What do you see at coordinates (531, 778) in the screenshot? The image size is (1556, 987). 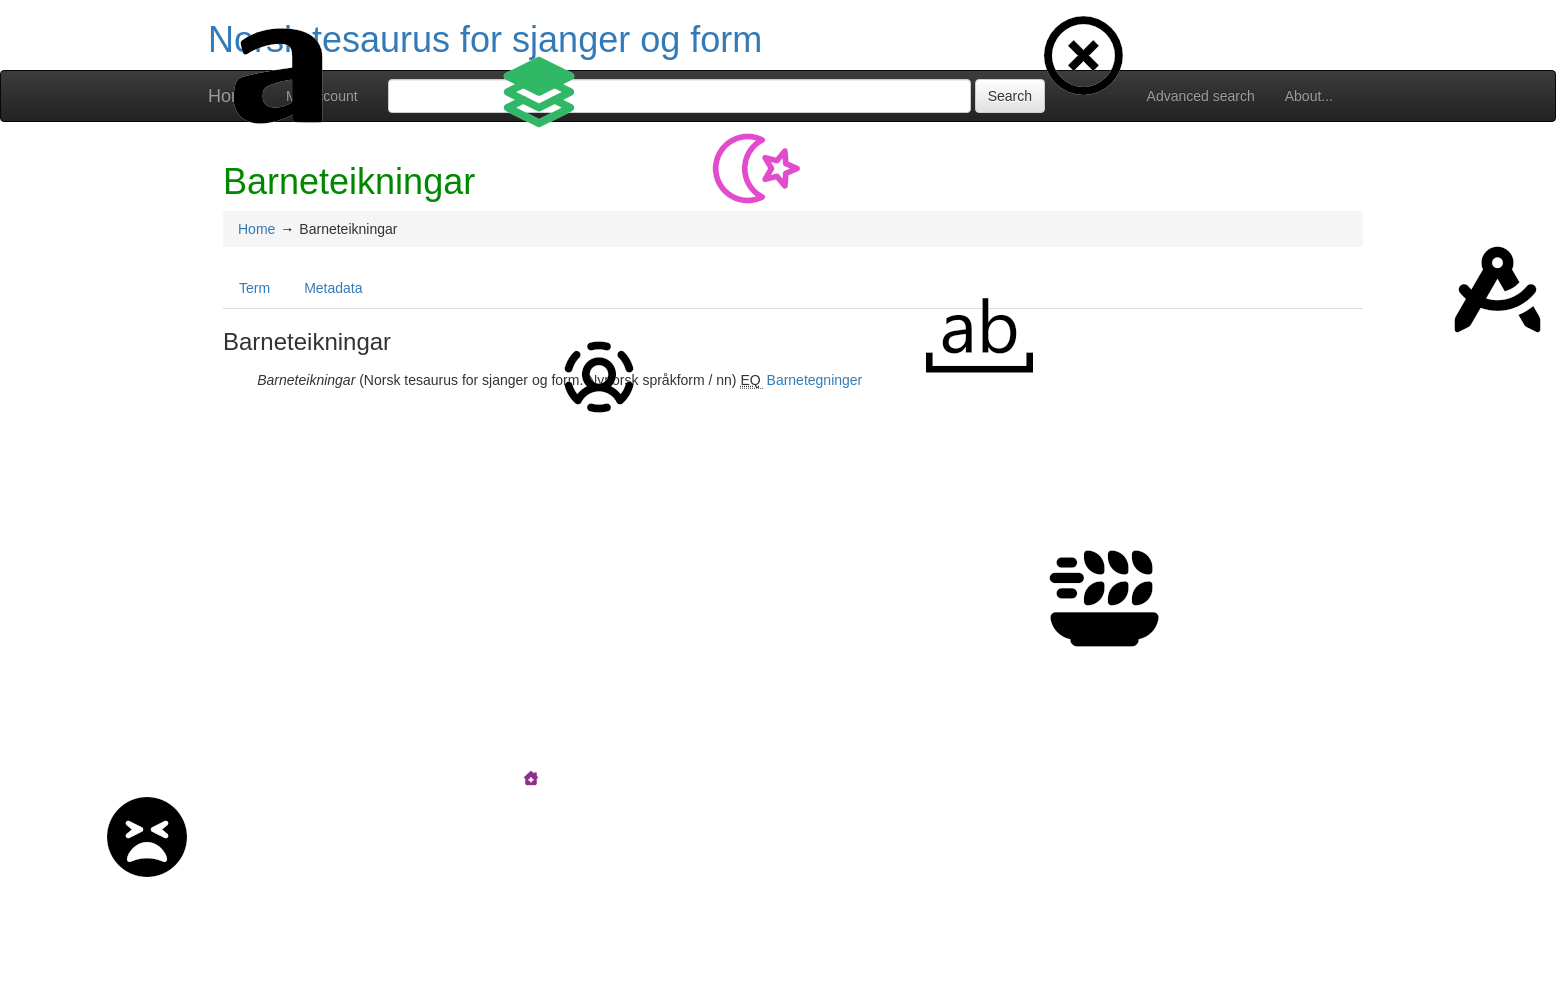 I see `access medical or healthcare services` at bounding box center [531, 778].